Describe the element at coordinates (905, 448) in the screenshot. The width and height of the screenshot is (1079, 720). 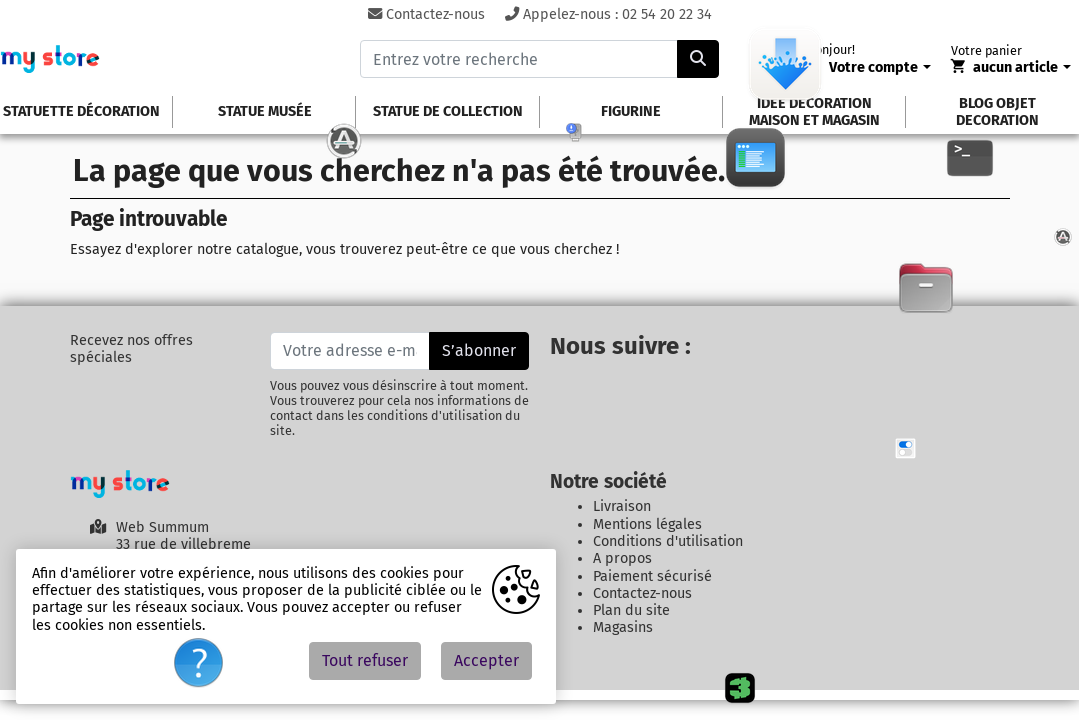
I see `open unity tweak tool settings` at that location.